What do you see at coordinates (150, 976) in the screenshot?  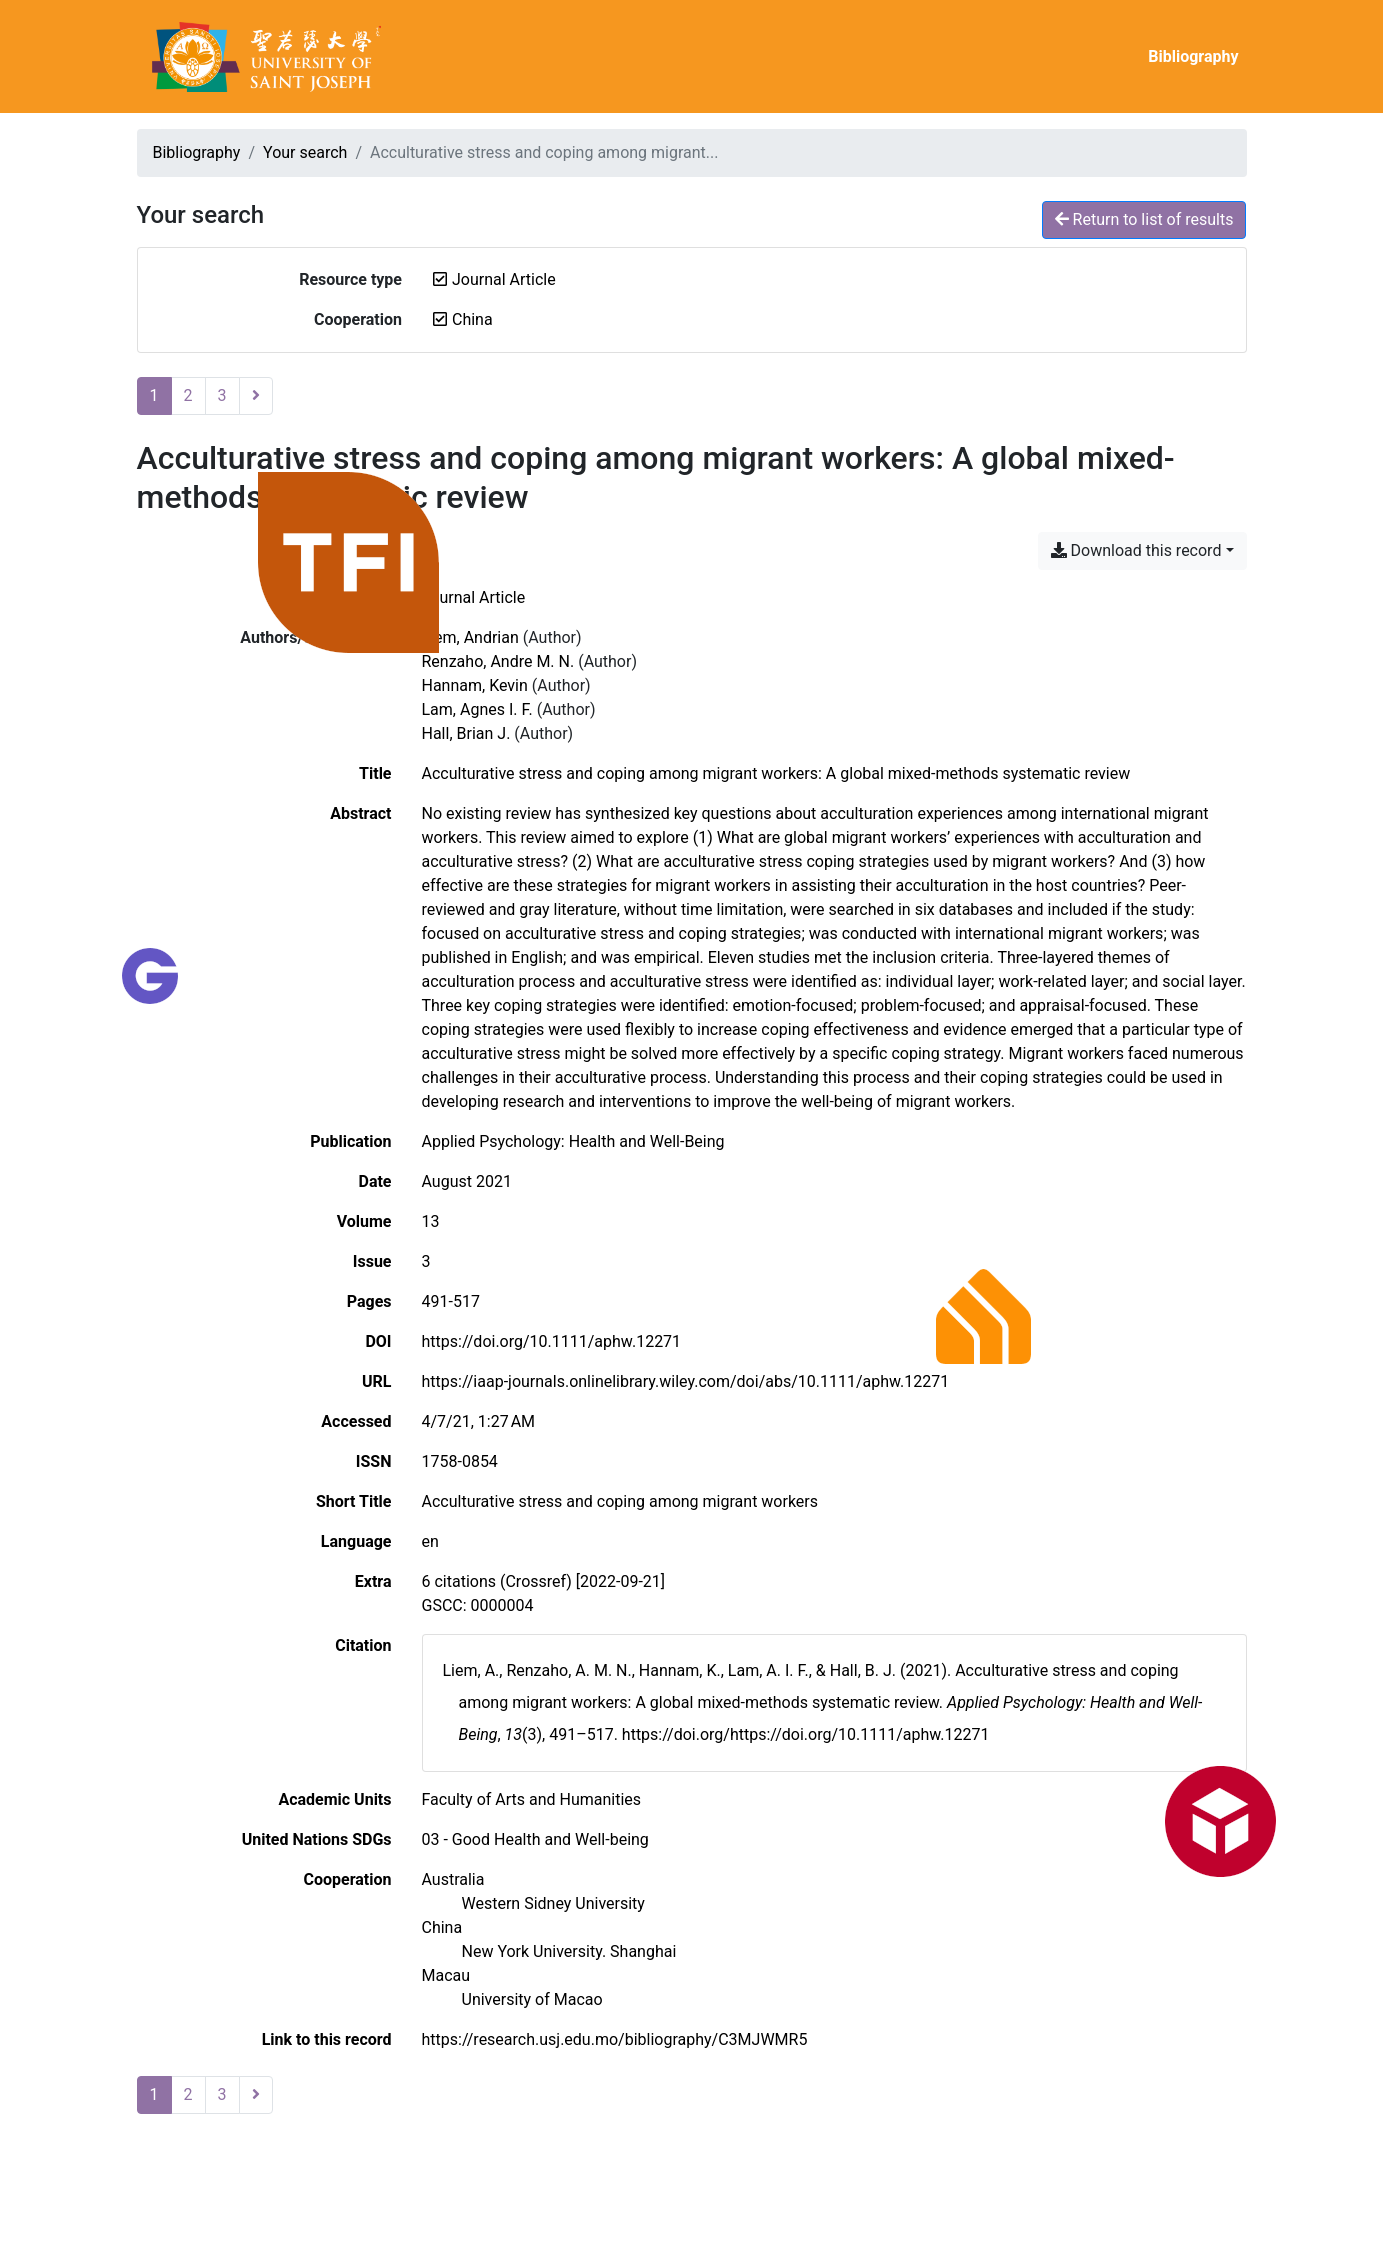 I see `open the Groupon app` at bounding box center [150, 976].